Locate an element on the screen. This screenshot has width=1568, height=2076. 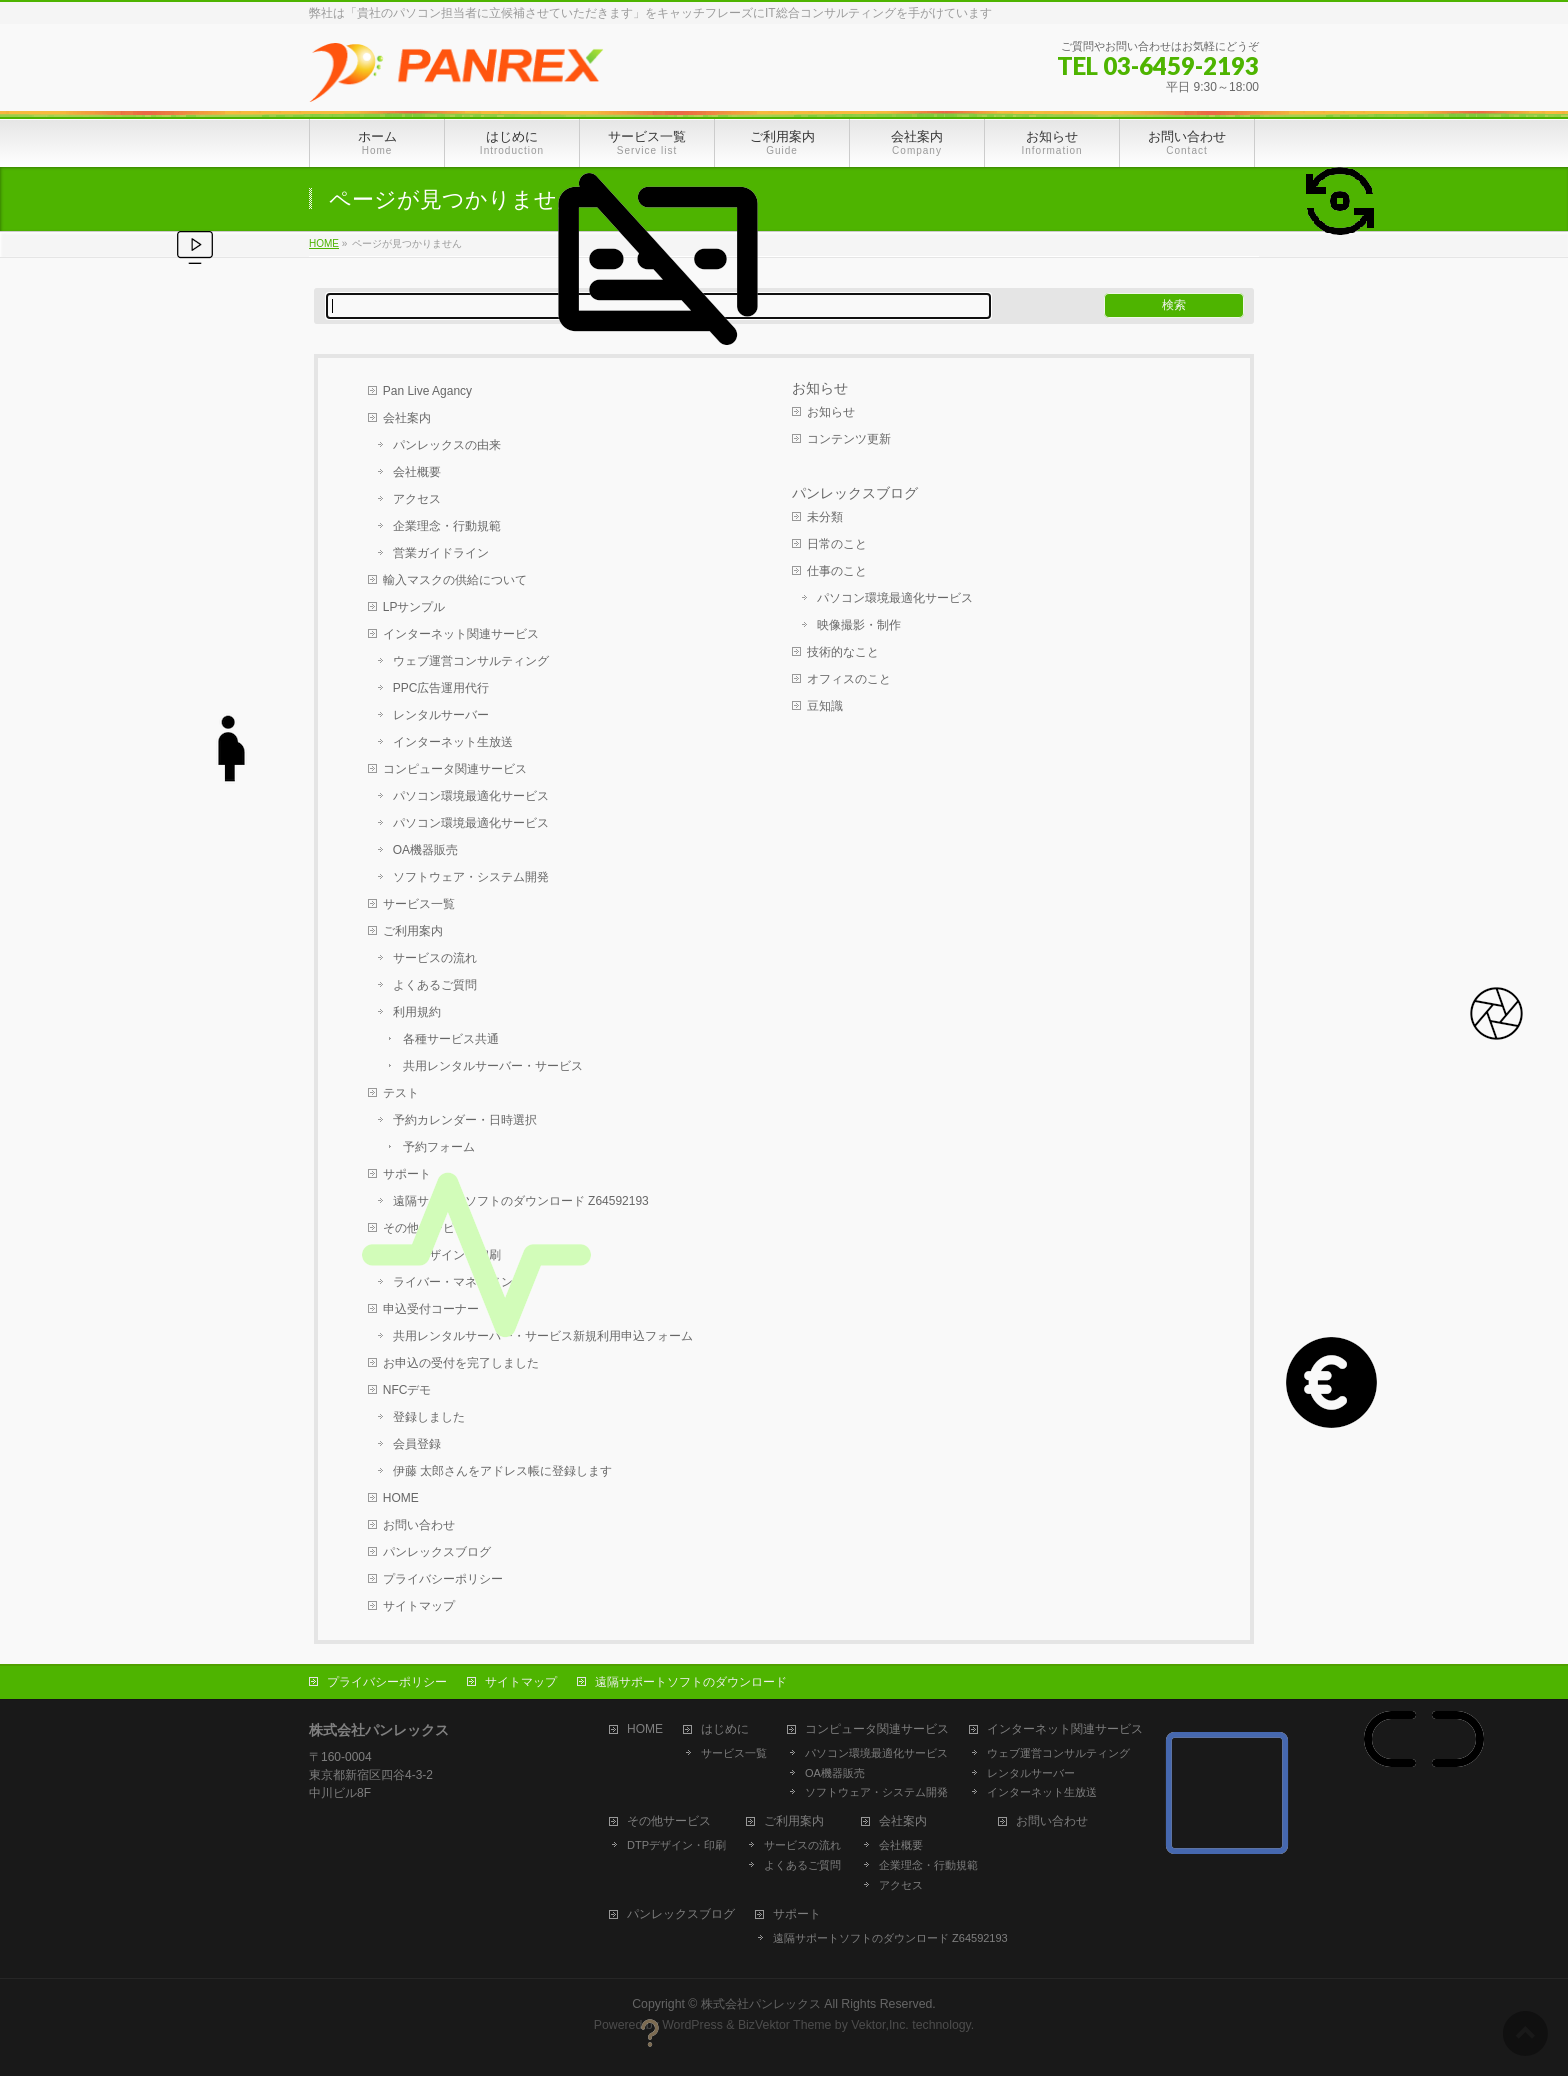
stop media playback is located at coordinates (1227, 1793).